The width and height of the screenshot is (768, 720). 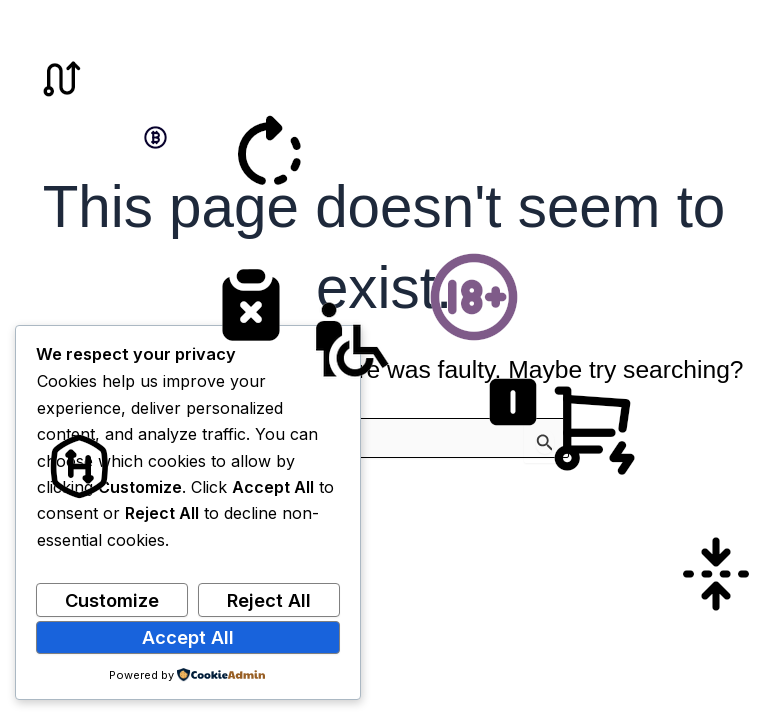 What do you see at coordinates (592, 428) in the screenshot?
I see `quick checkout or express purchase` at bounding box center [592, 428].